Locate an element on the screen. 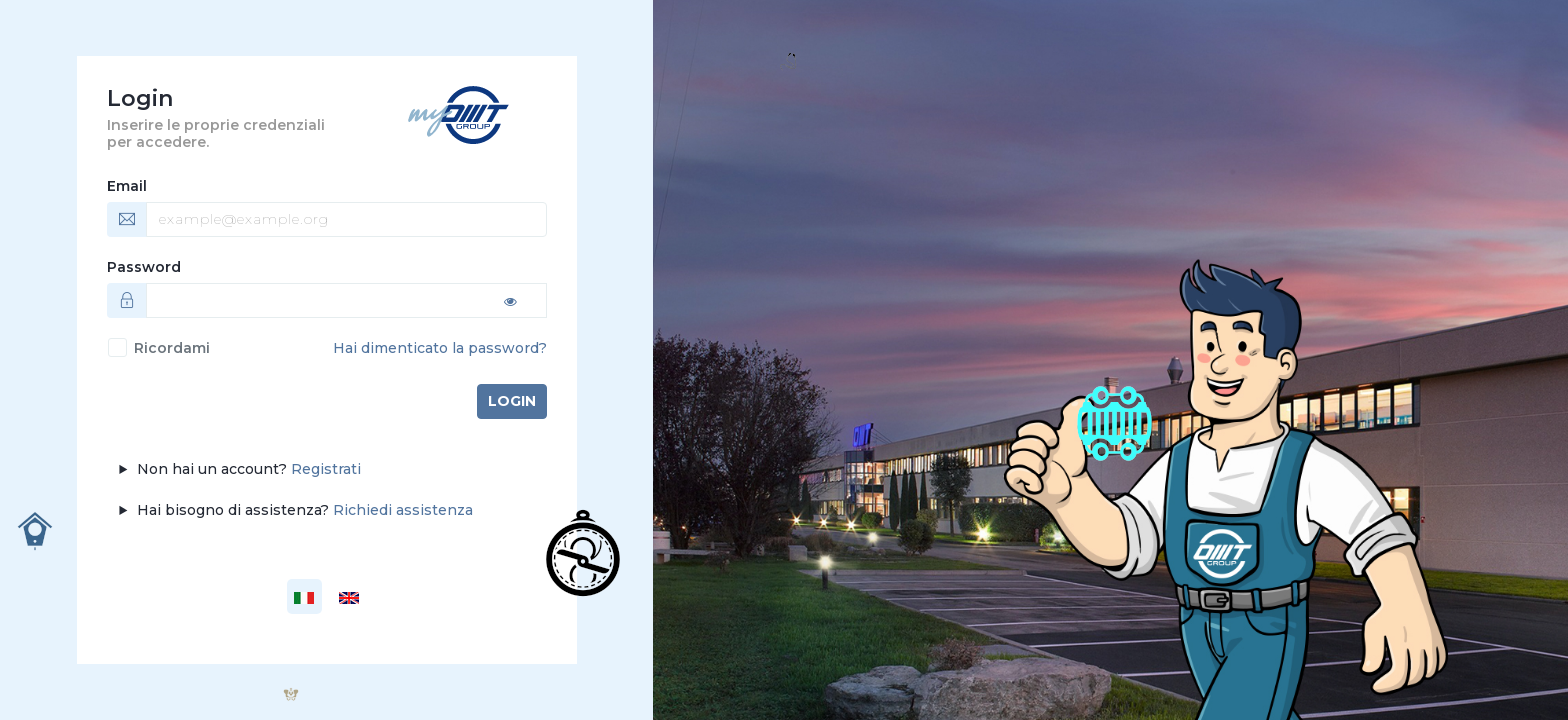 This screenshot has width=1568, height=720. navigate to astronomy or celestial tools is located at coordinates (583, 553).